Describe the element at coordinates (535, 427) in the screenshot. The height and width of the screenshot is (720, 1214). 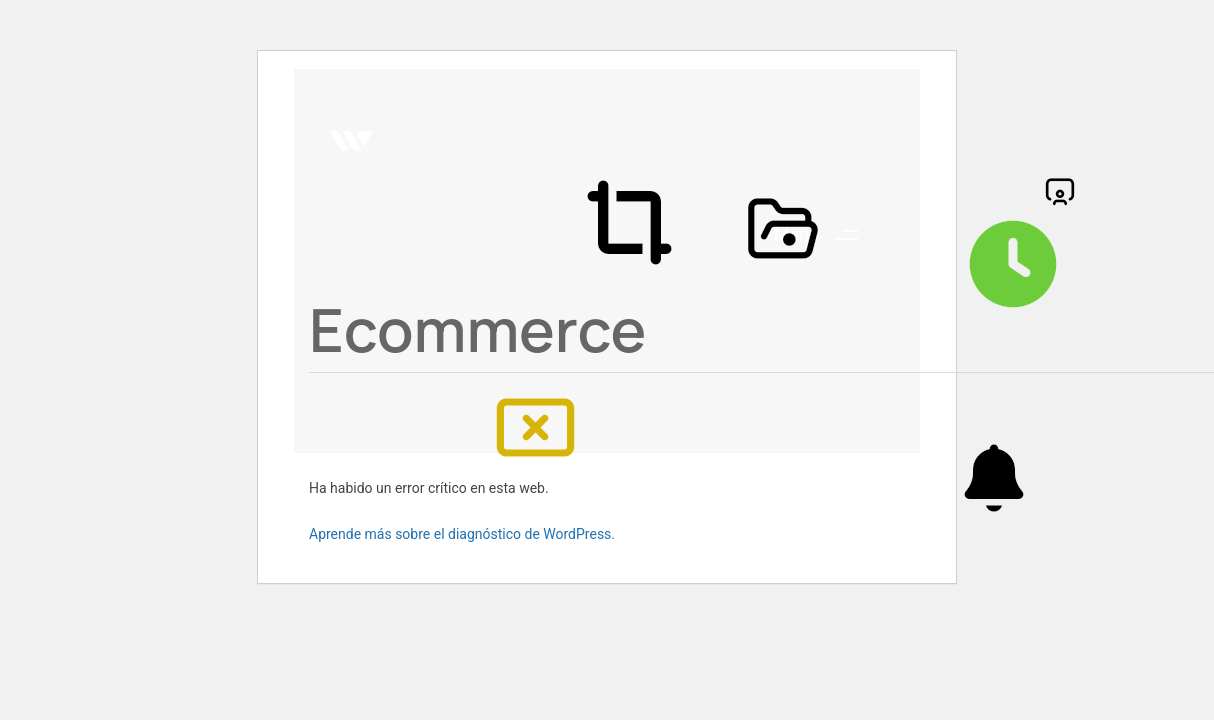
I see `close or dismiss a modal window` at that location.